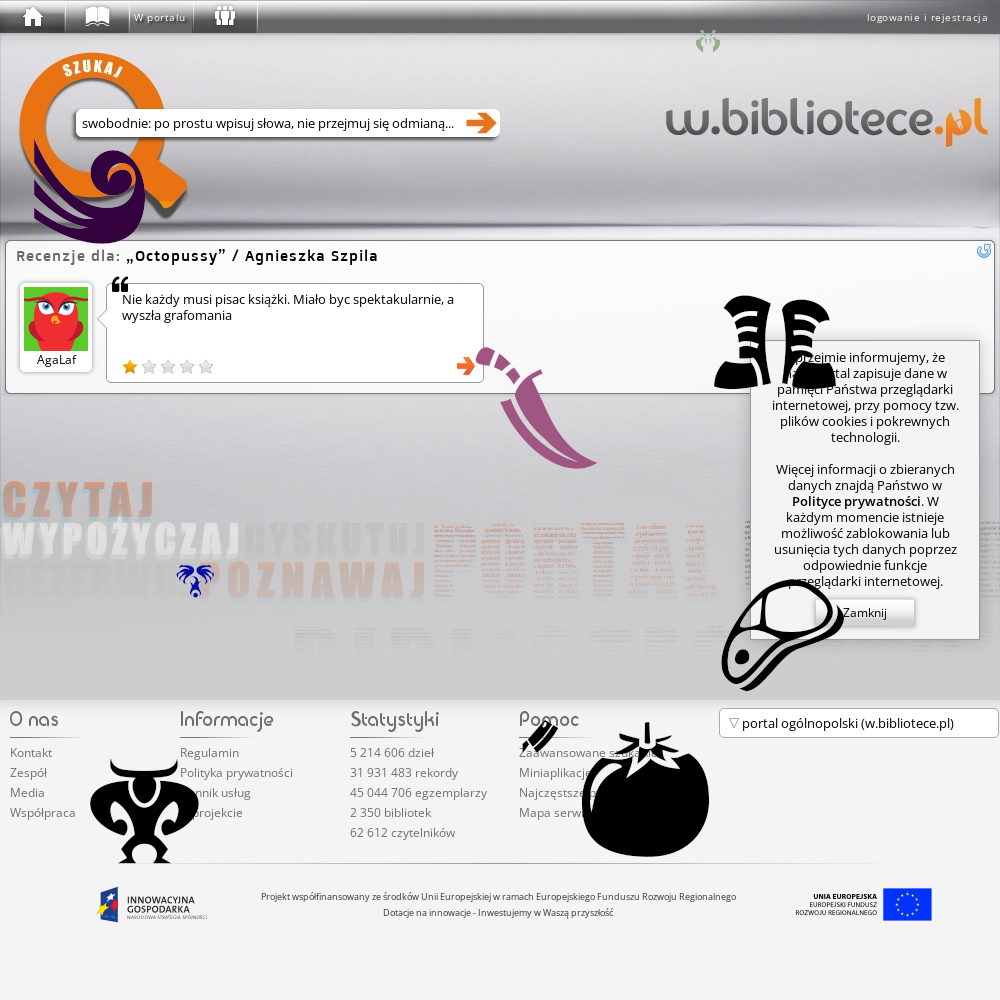  Describe the element at coordinates (195, 579) in the screenshot. I see `ignite or activate a fire-related feature` at that location.